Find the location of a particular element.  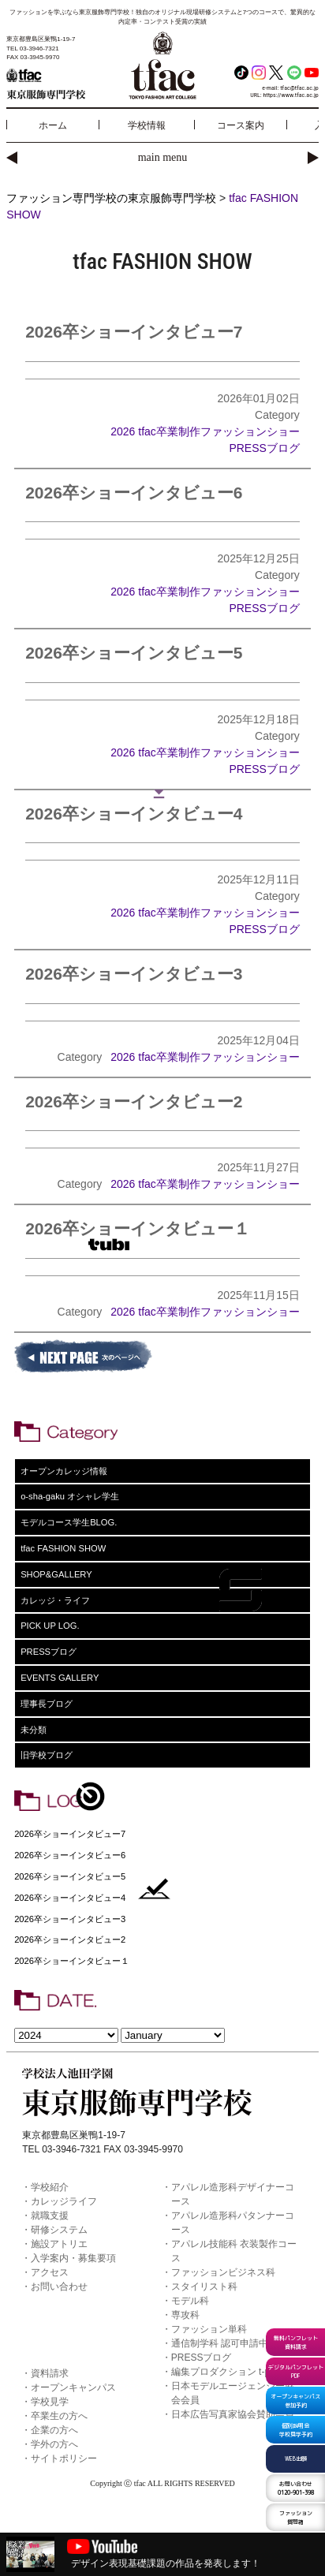

open the tubi streaming app is located at coordinates (109, 1245).